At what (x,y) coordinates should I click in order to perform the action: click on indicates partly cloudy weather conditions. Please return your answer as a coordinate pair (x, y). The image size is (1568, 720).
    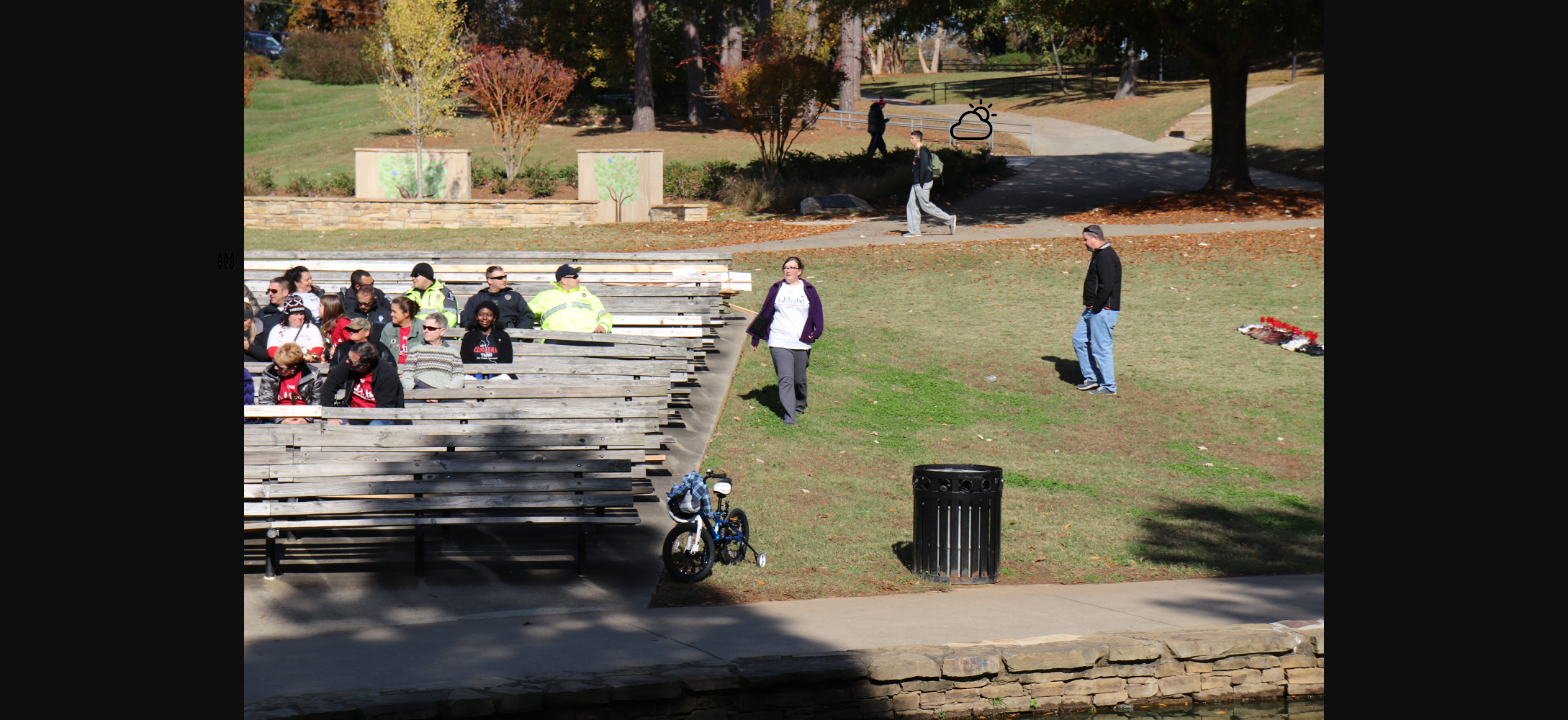
    Looking at the image, I should click on (973, 119).